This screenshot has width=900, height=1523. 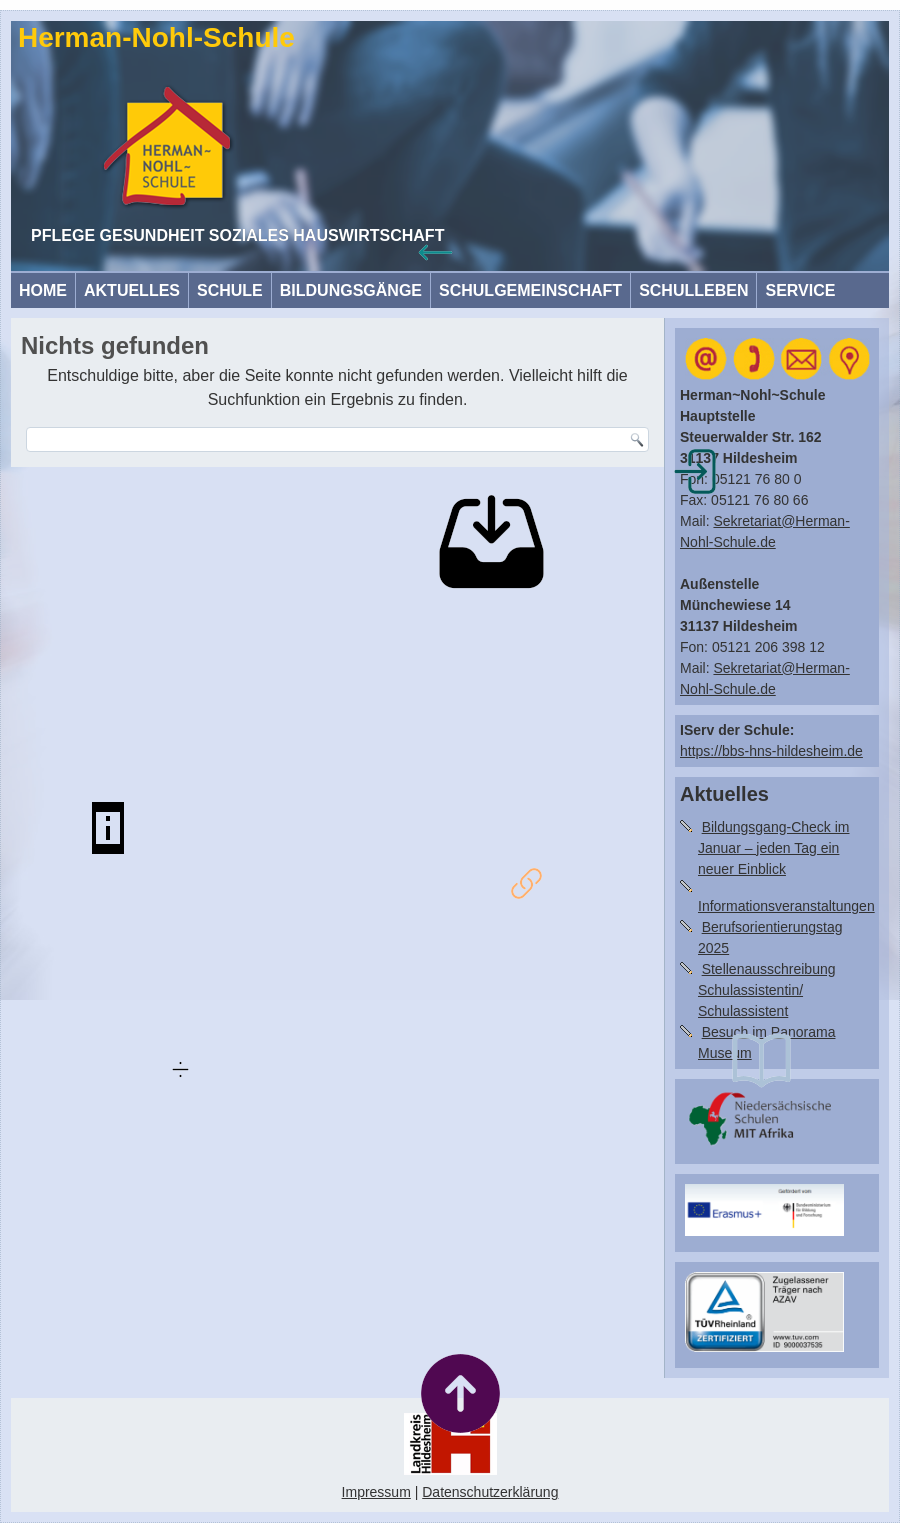 What do you see at coordinates (435, 252) in the screenshot?
I see `go back to the previous screen` at bounding box center [435, 252].